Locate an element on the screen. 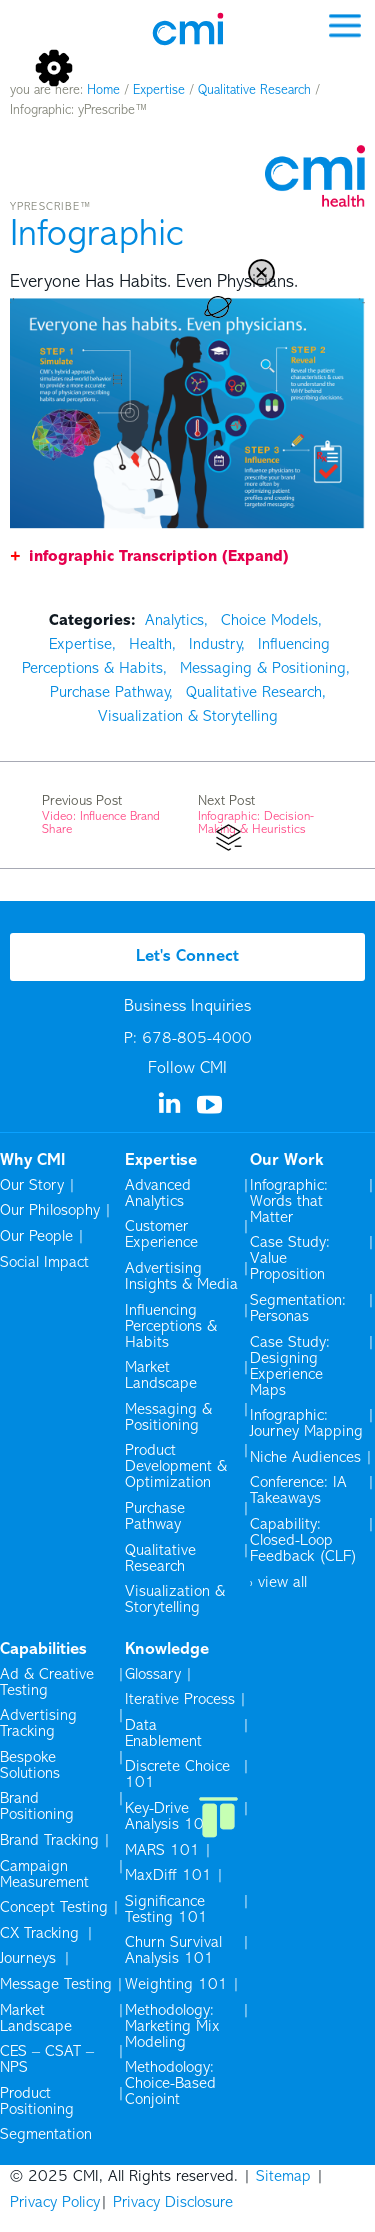 Image resolution: width=375 pixels, height=2232 pixels. access step-by-step instructions or tutorial is located at coordinates (117, 379).